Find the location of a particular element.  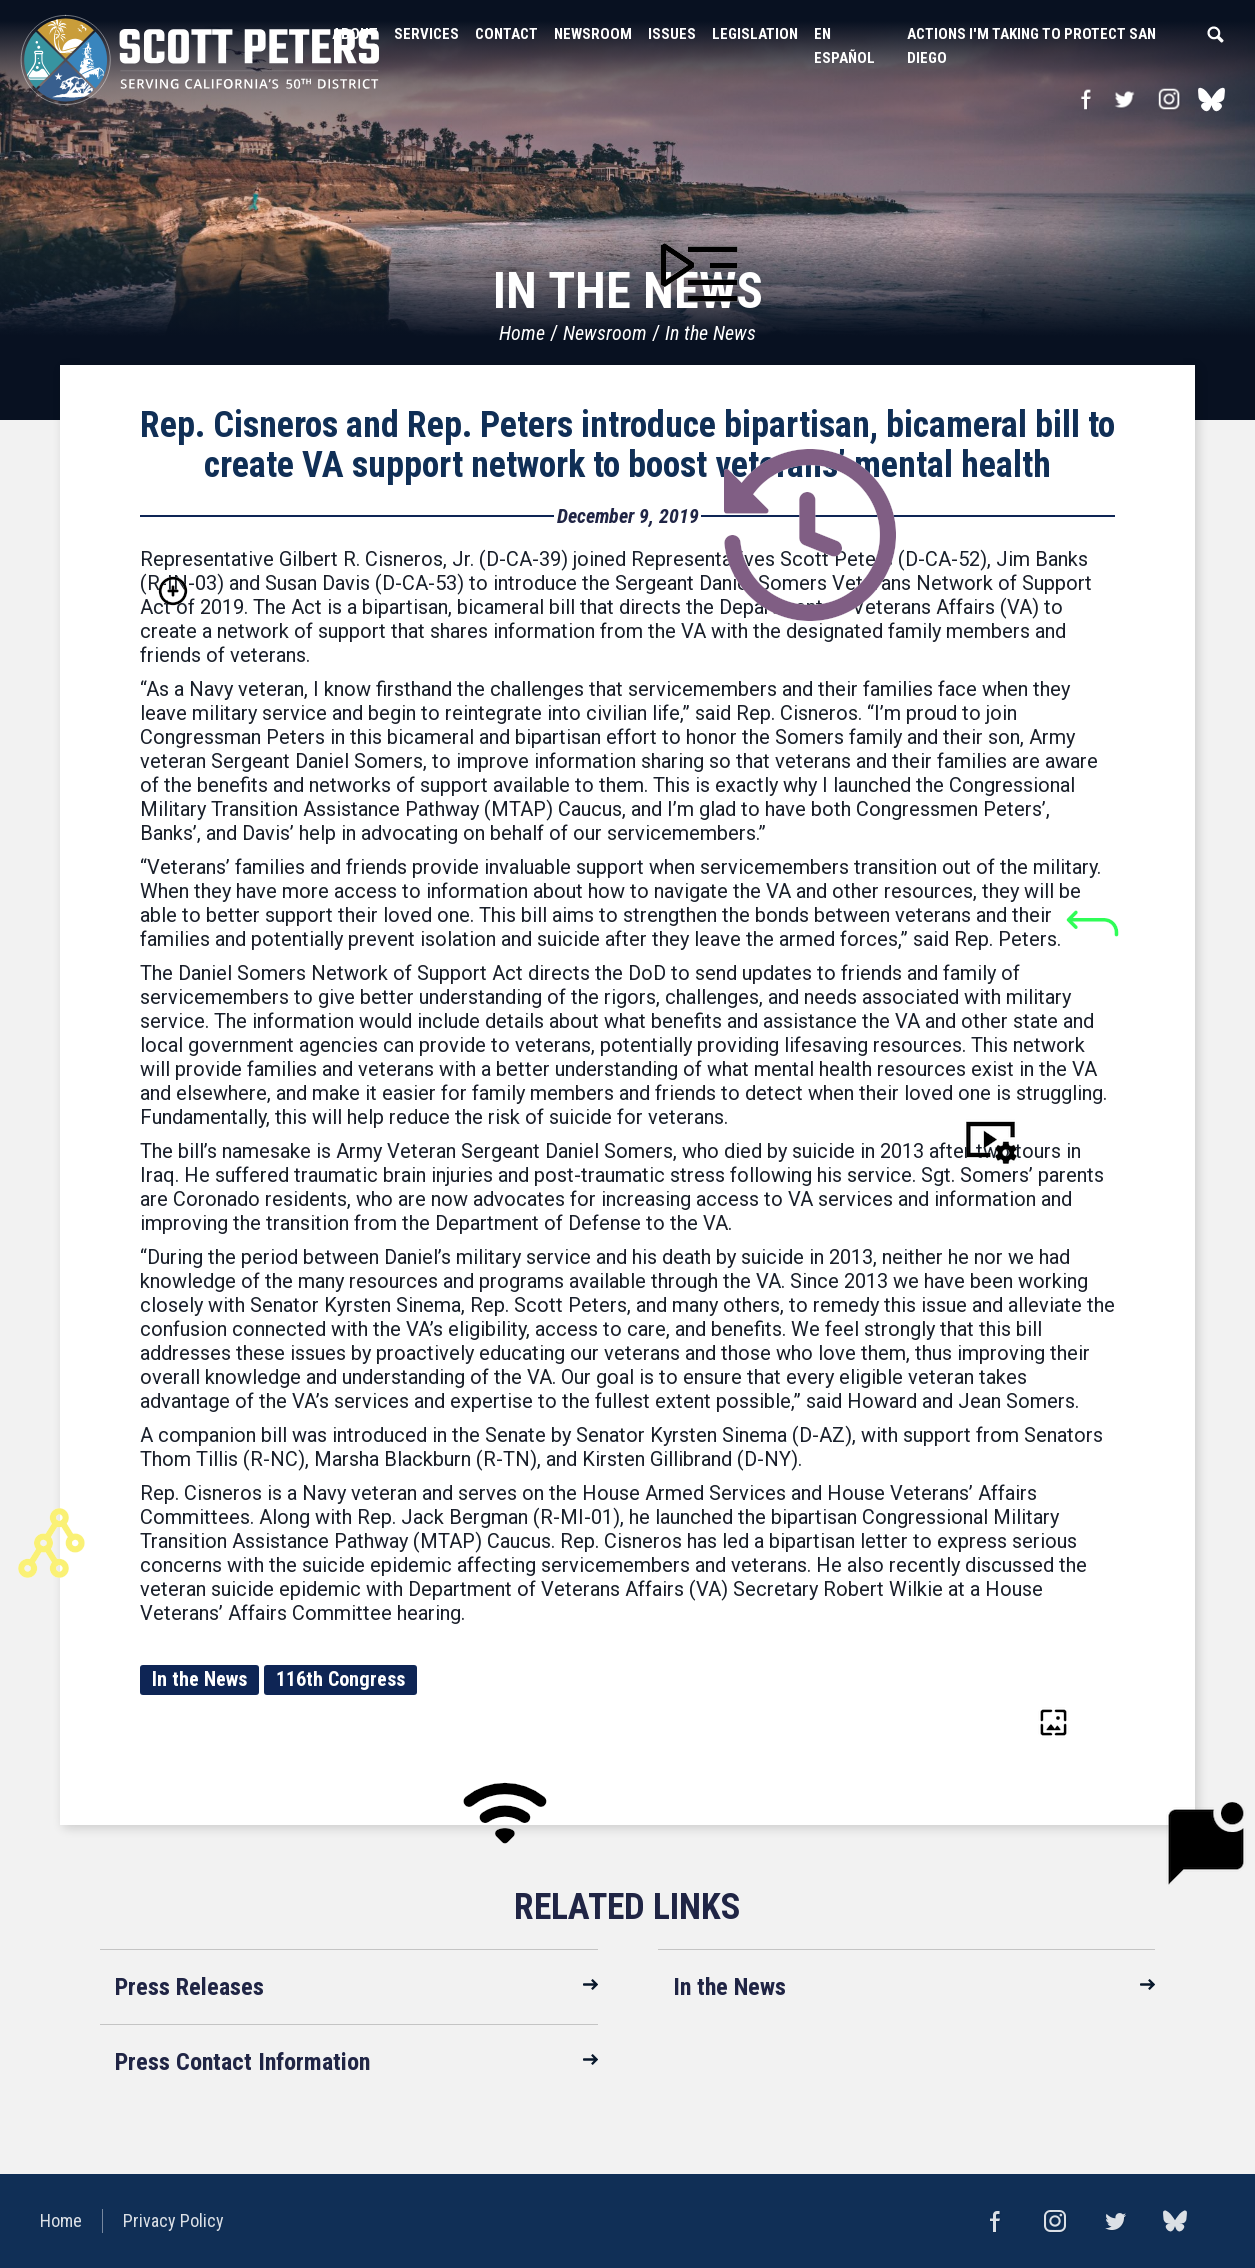

go back to previous screen is located at coordinates (1092, 923).